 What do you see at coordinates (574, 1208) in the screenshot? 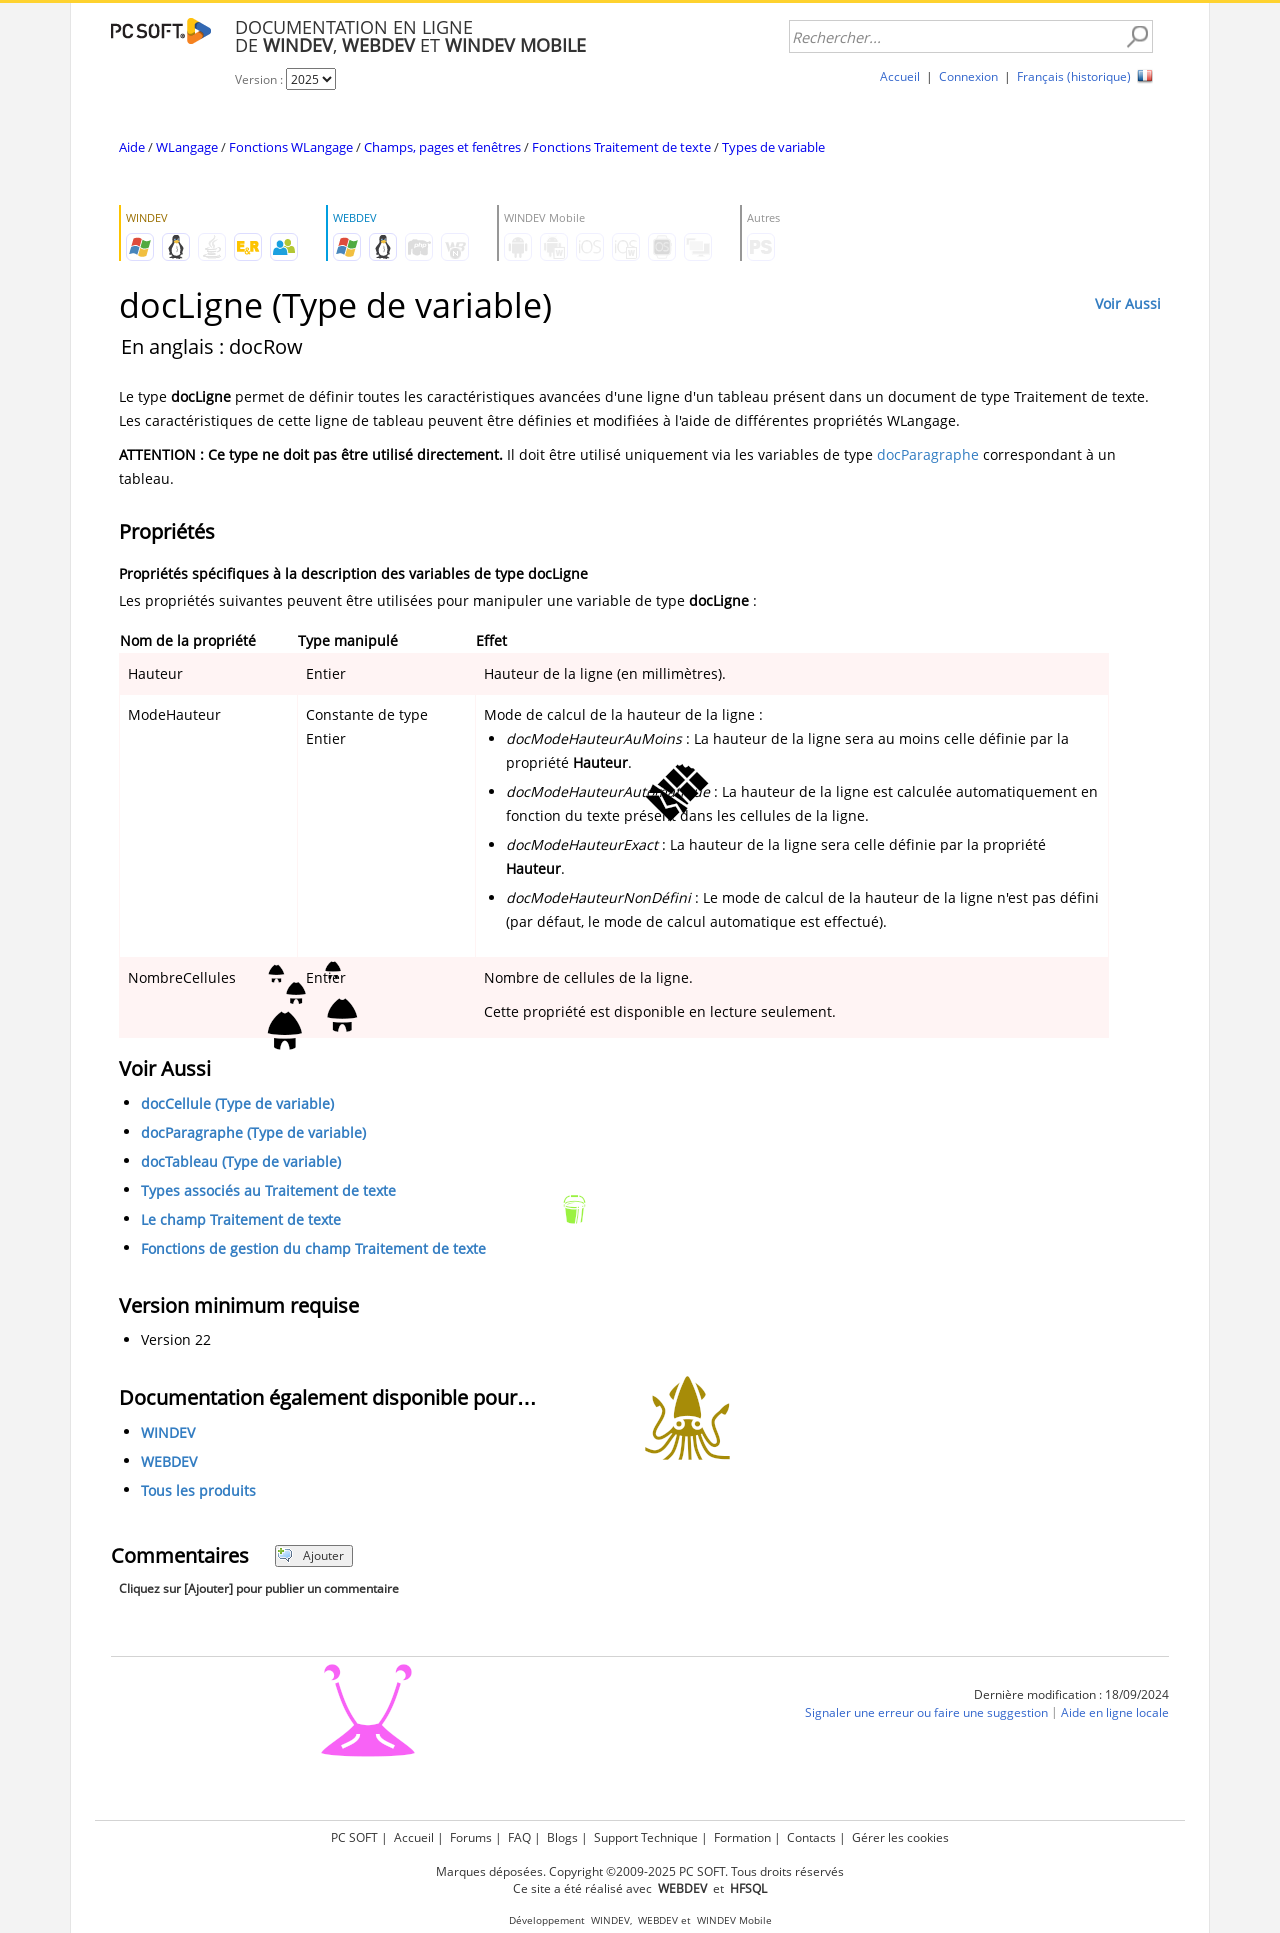
I see `a bucket or container item in game inventory` at bounding box center [574, 1208].